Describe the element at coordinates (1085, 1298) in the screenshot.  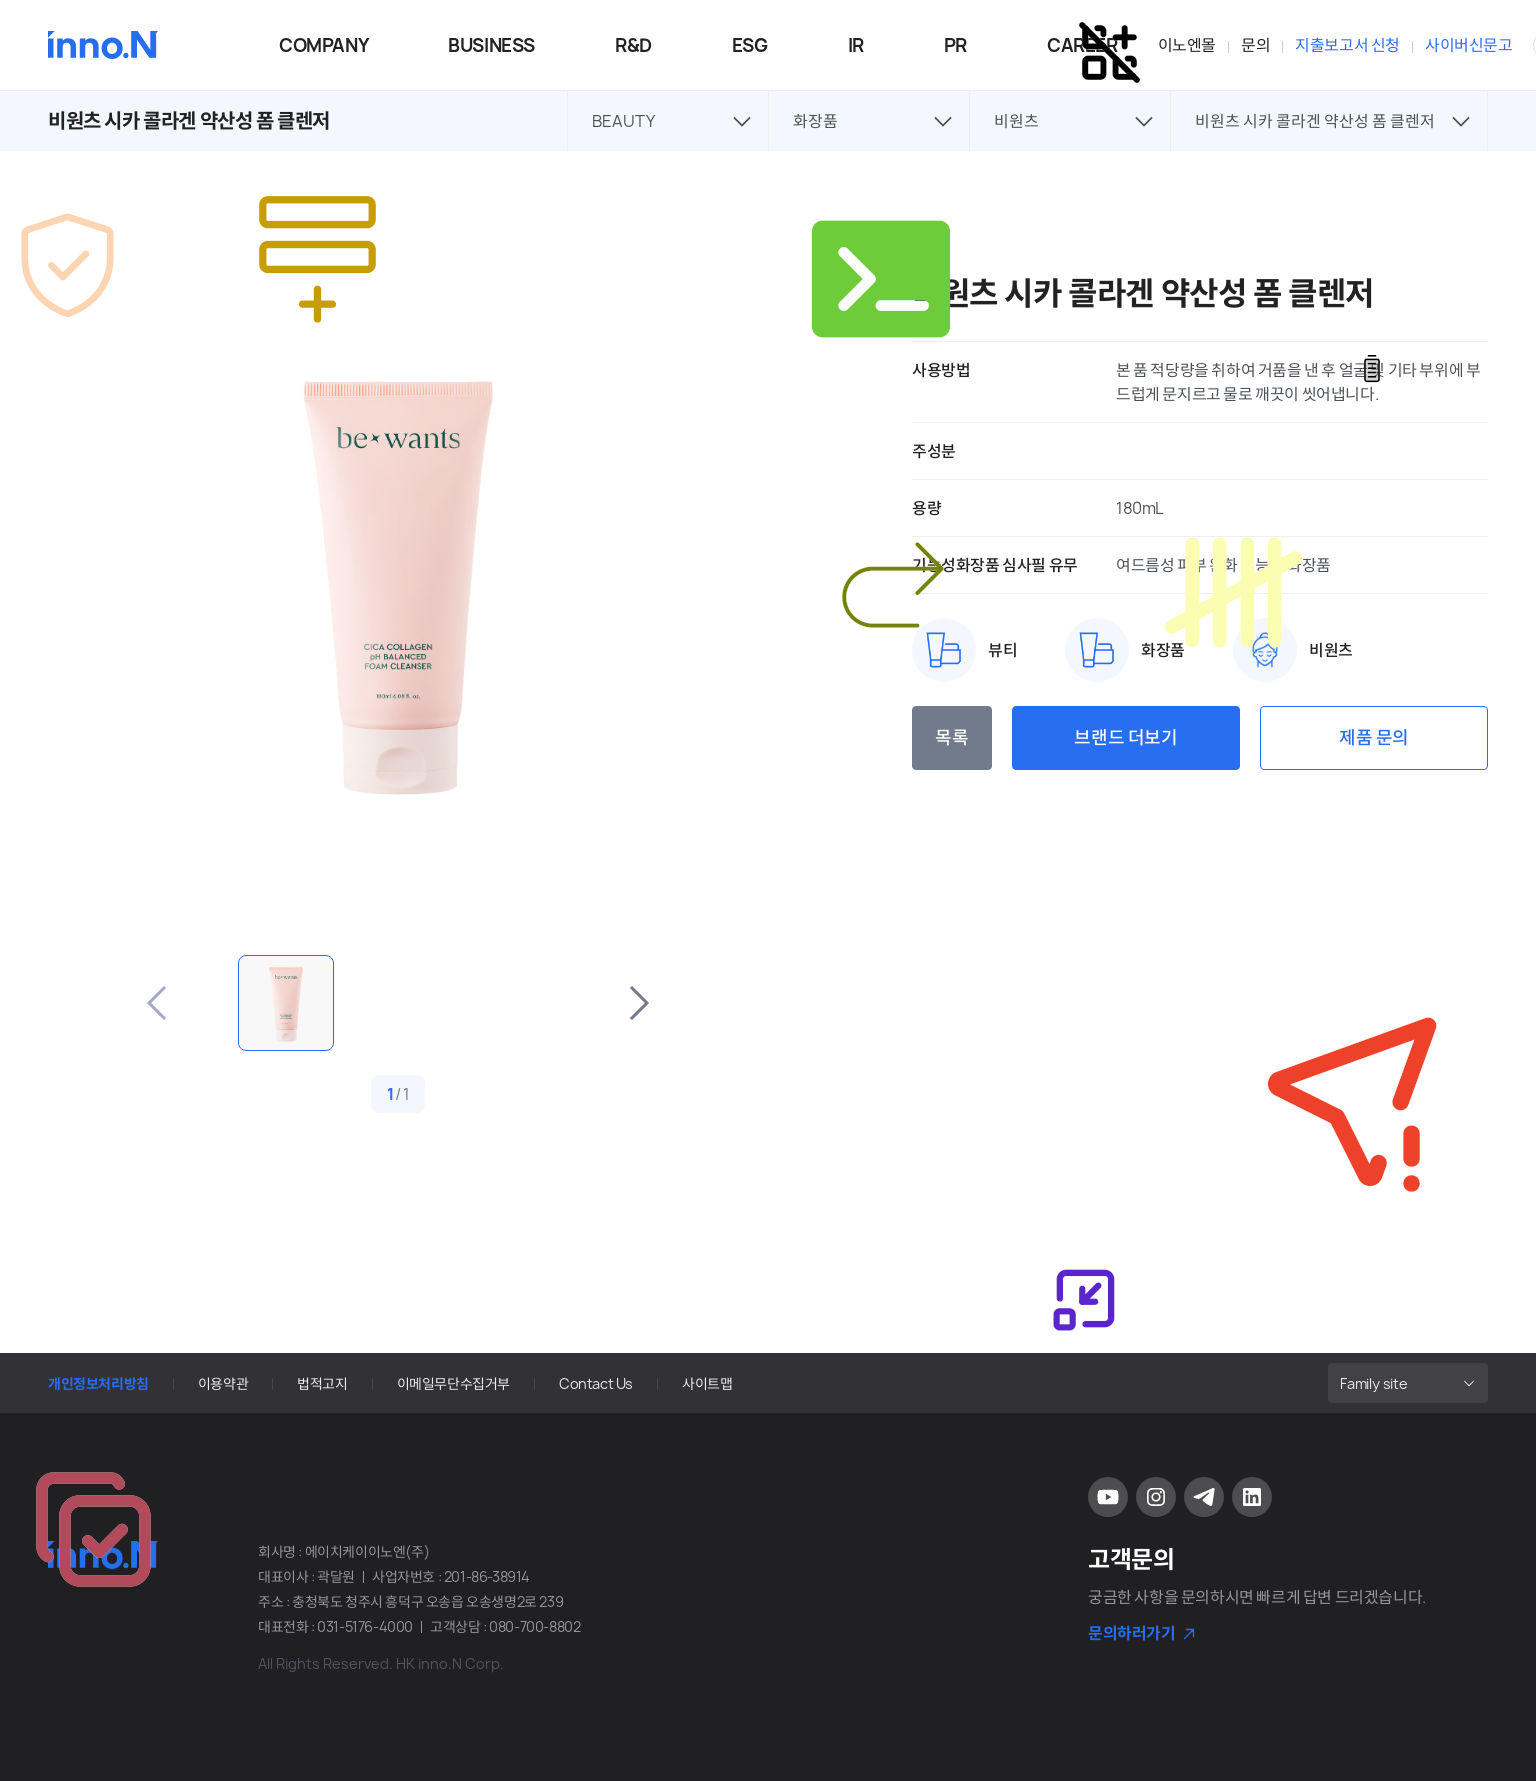
I see `minimize the current window` at that location.